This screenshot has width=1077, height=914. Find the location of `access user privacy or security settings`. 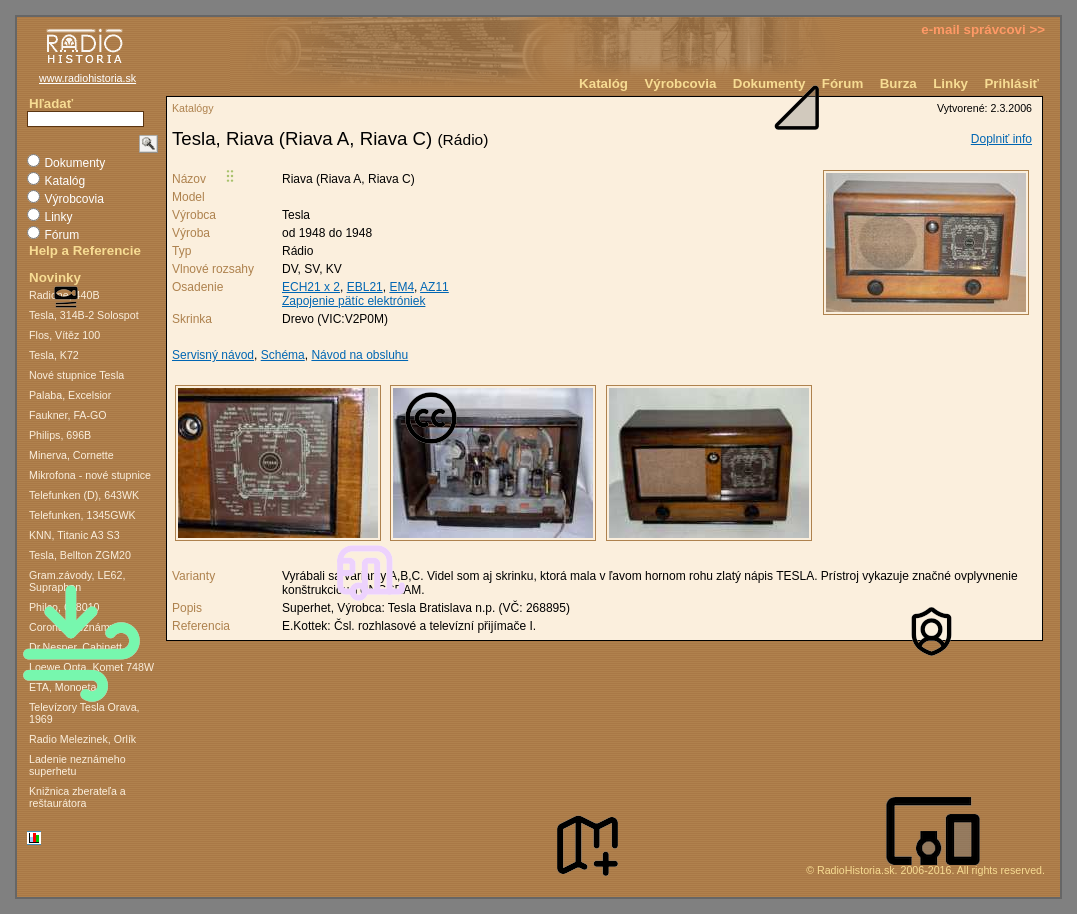

access user privacy or security settings is located at coordinates (931, 631).